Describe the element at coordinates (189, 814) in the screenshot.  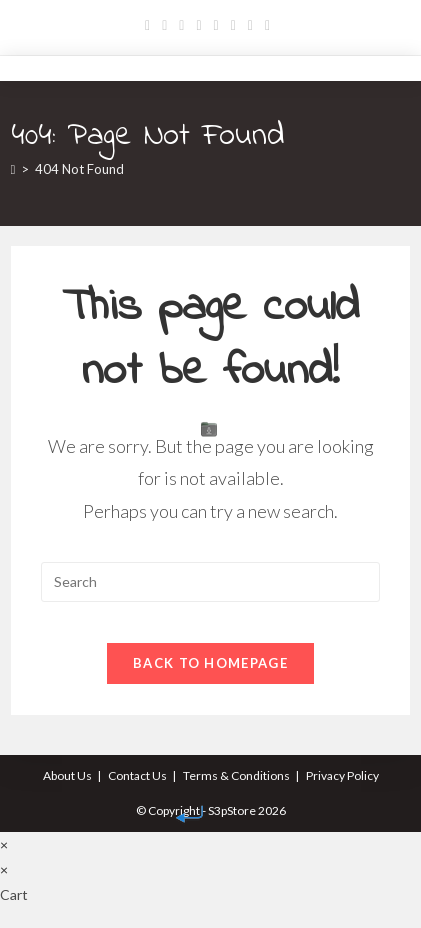
I see `reply to an email message` at that location.